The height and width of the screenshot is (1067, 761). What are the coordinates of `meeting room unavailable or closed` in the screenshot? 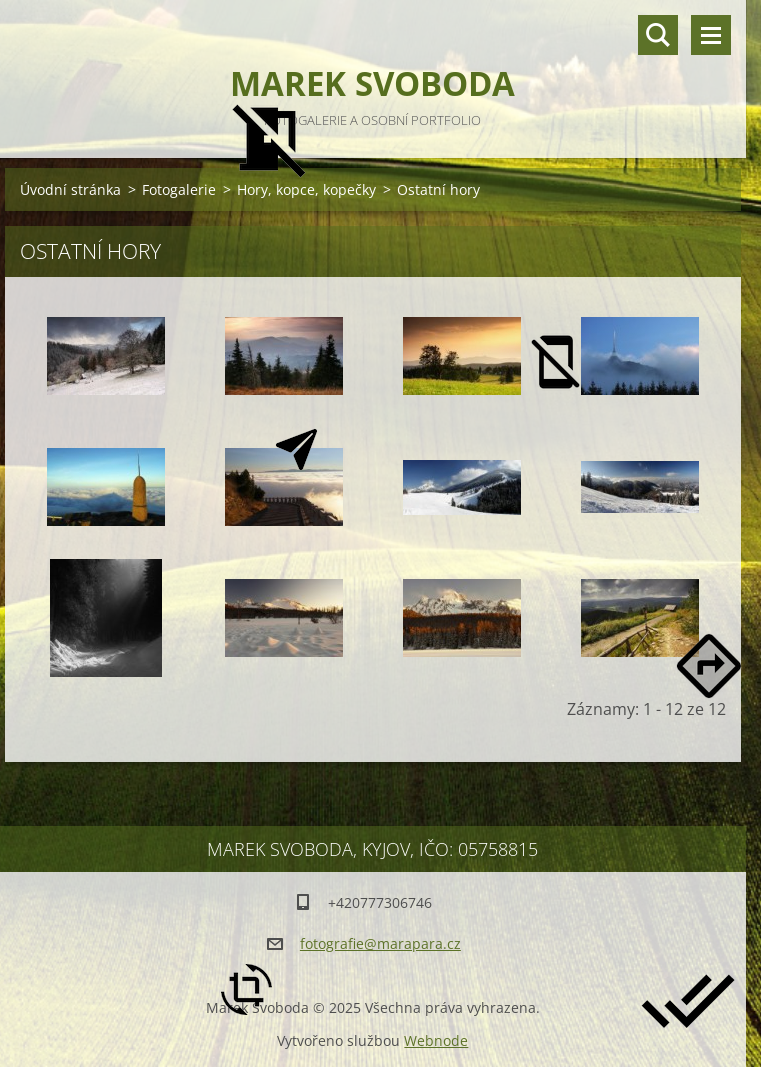 It's located at (271, 139).